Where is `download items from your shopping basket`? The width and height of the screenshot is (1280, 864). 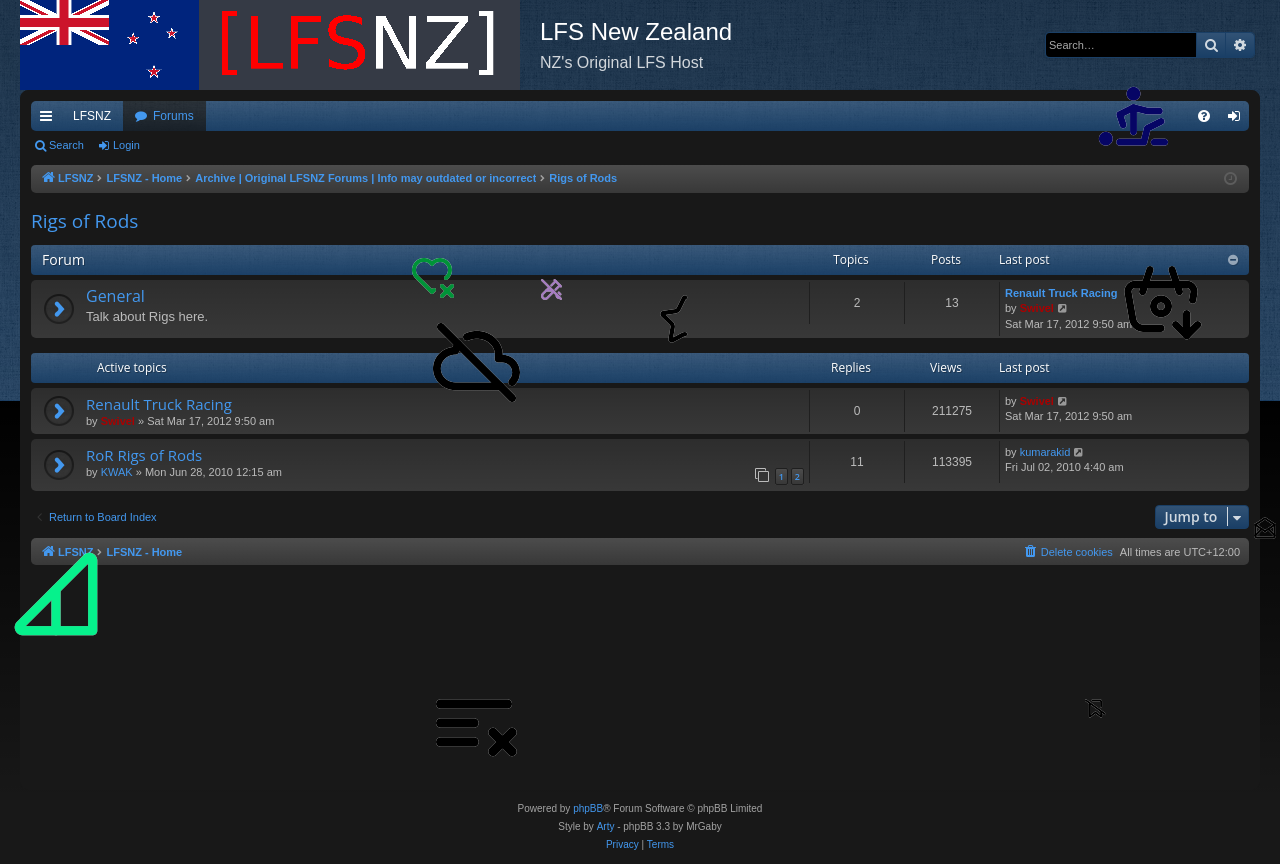
download items from your shopping basket is located at coordinates (1161, 299).